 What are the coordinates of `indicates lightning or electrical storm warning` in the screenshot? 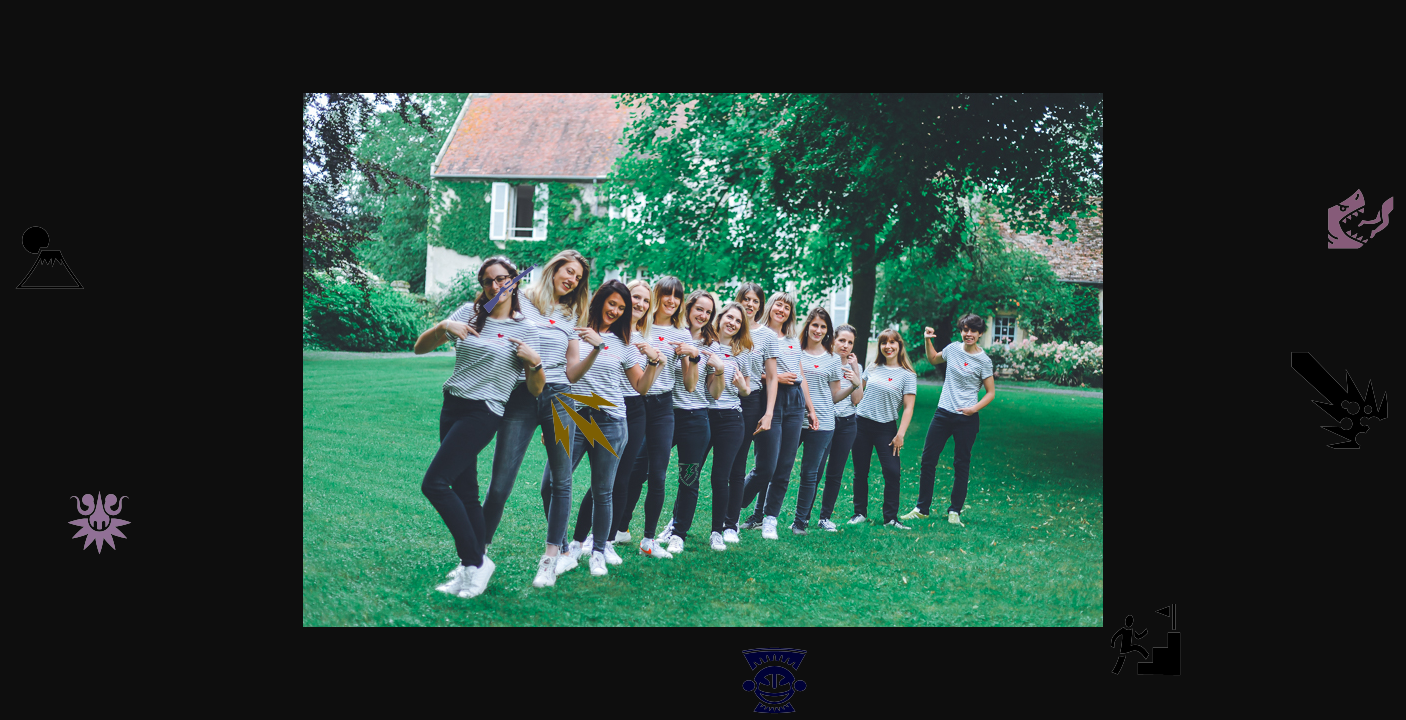 It's located at (585, 425).